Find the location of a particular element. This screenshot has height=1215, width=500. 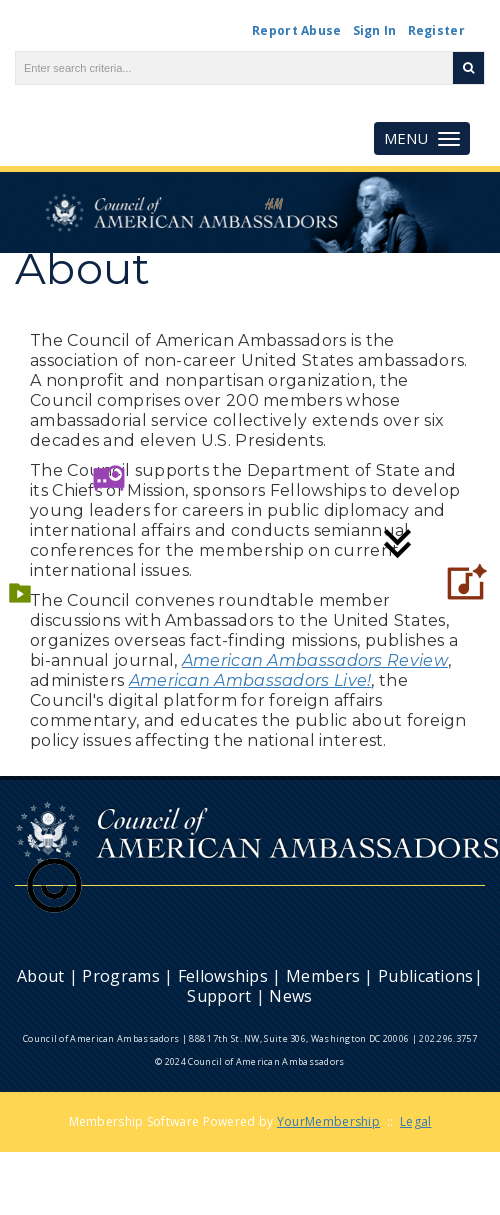

open the H&M shopping app is located at coordinates (274, 204).